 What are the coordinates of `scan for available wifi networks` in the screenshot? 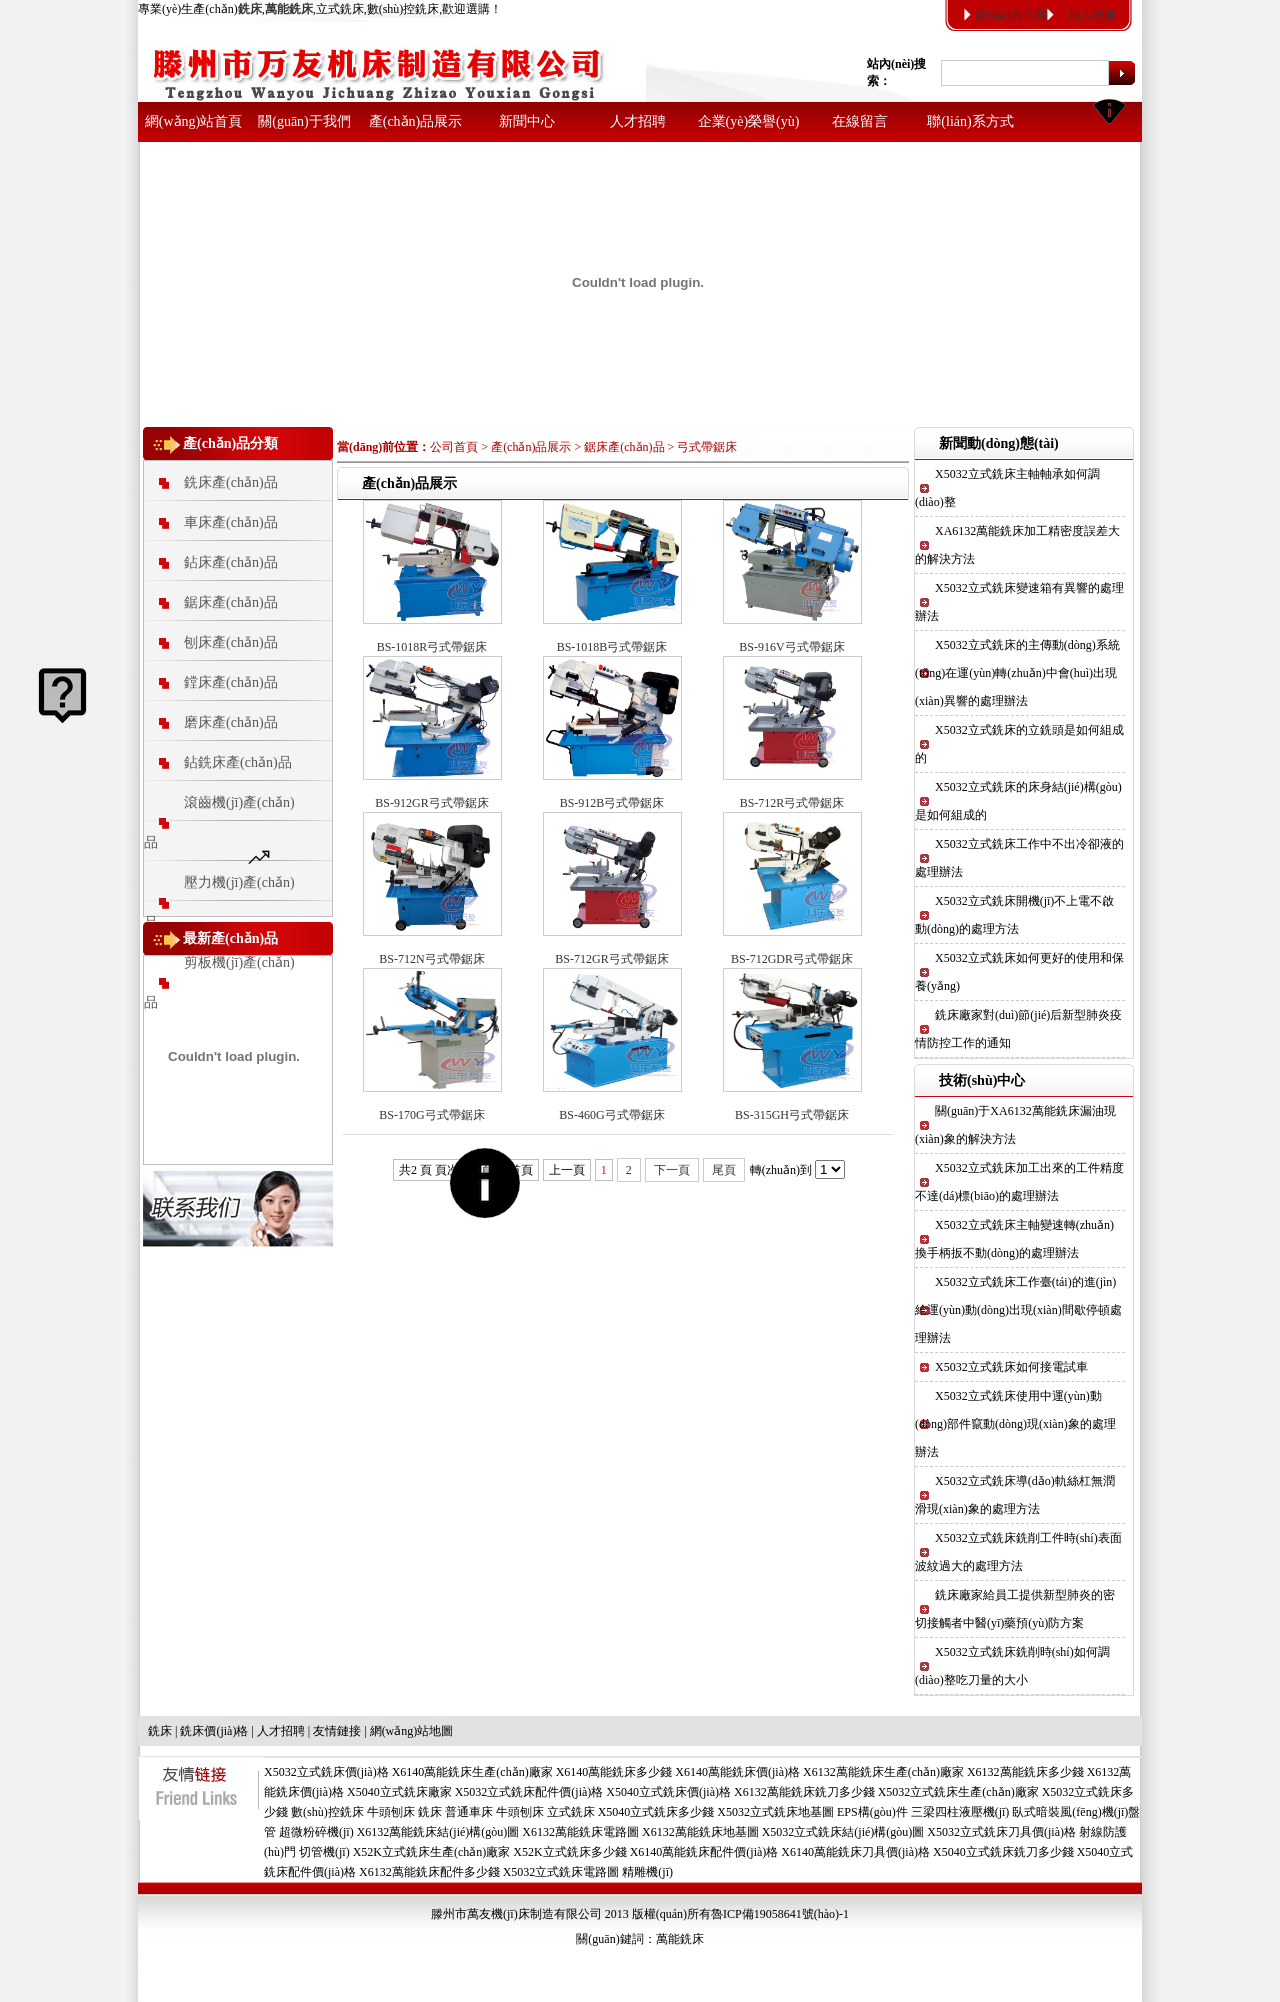 It's located at (1109, 111).